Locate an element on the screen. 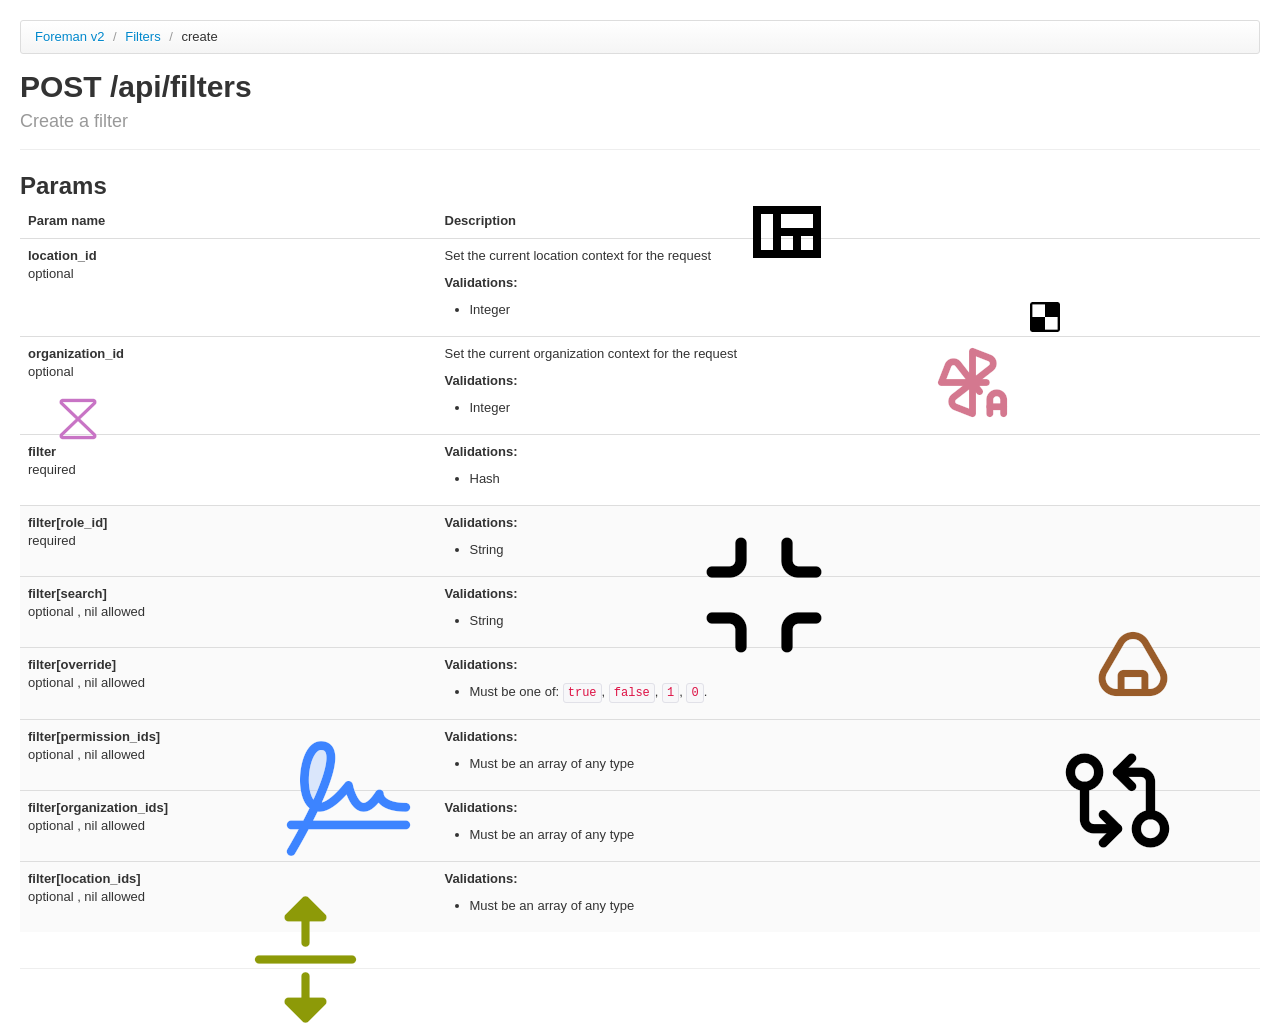  indicates transparency in image editing software is located at coordinates (1045, 317).